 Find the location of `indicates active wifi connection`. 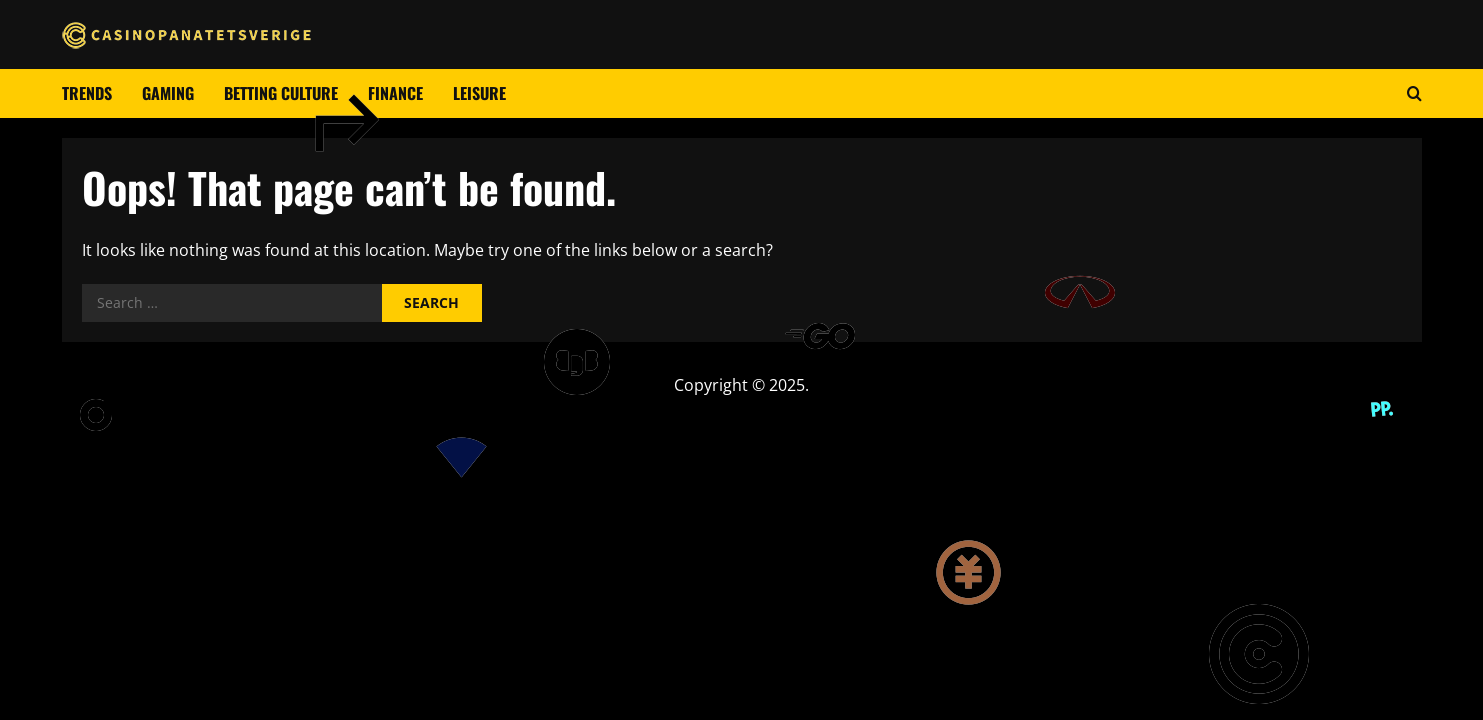

indicates active wifi connection is located at coordinates (461, 457).